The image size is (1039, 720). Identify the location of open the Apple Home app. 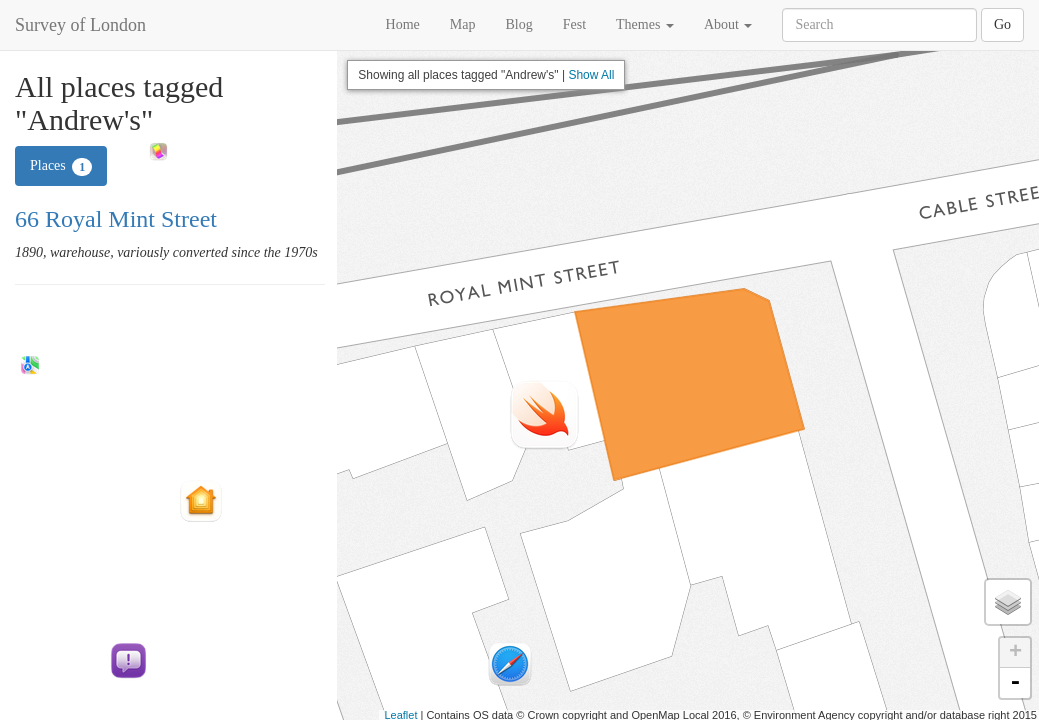
(201, 501).